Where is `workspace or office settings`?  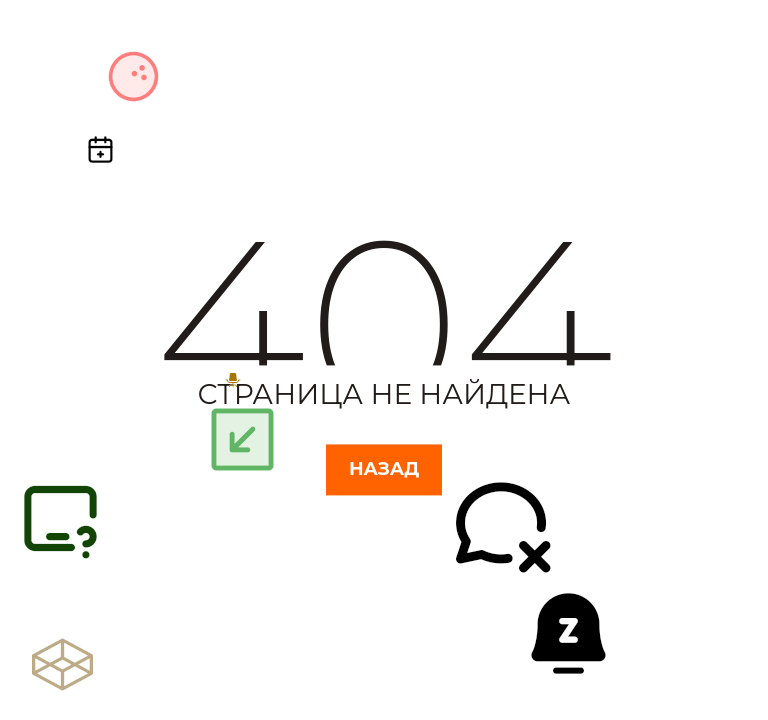
workspace or office settings is located at coordinates (233, 380).